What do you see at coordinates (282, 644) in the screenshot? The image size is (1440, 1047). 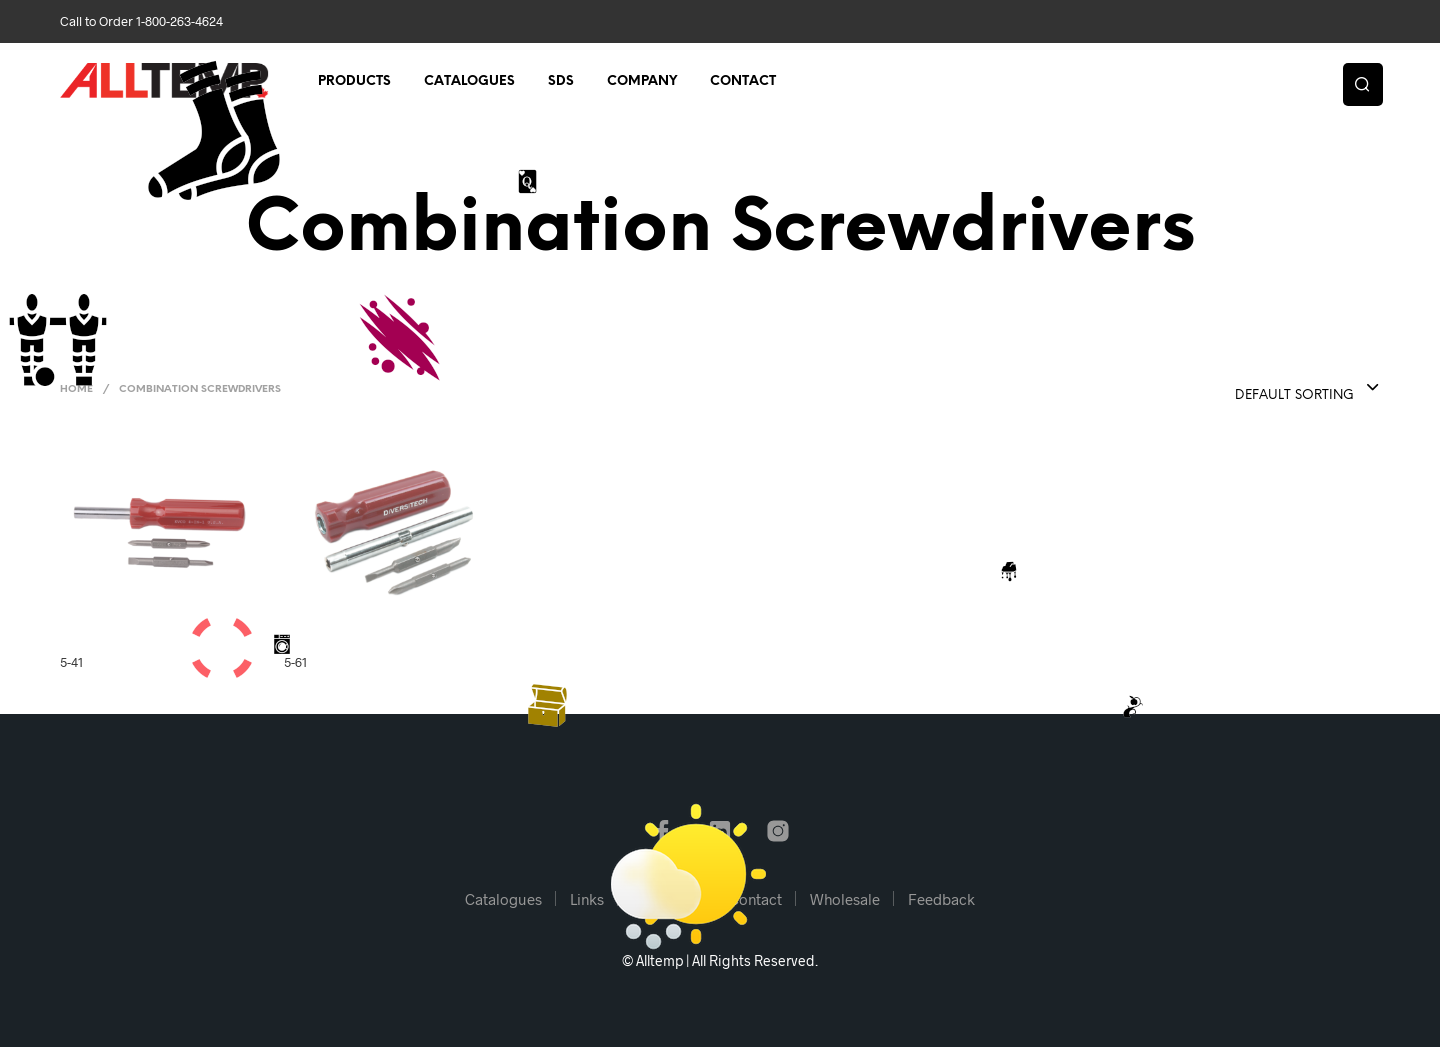 I see `access laundry or appliance controls` at bounding box center [282, 644].